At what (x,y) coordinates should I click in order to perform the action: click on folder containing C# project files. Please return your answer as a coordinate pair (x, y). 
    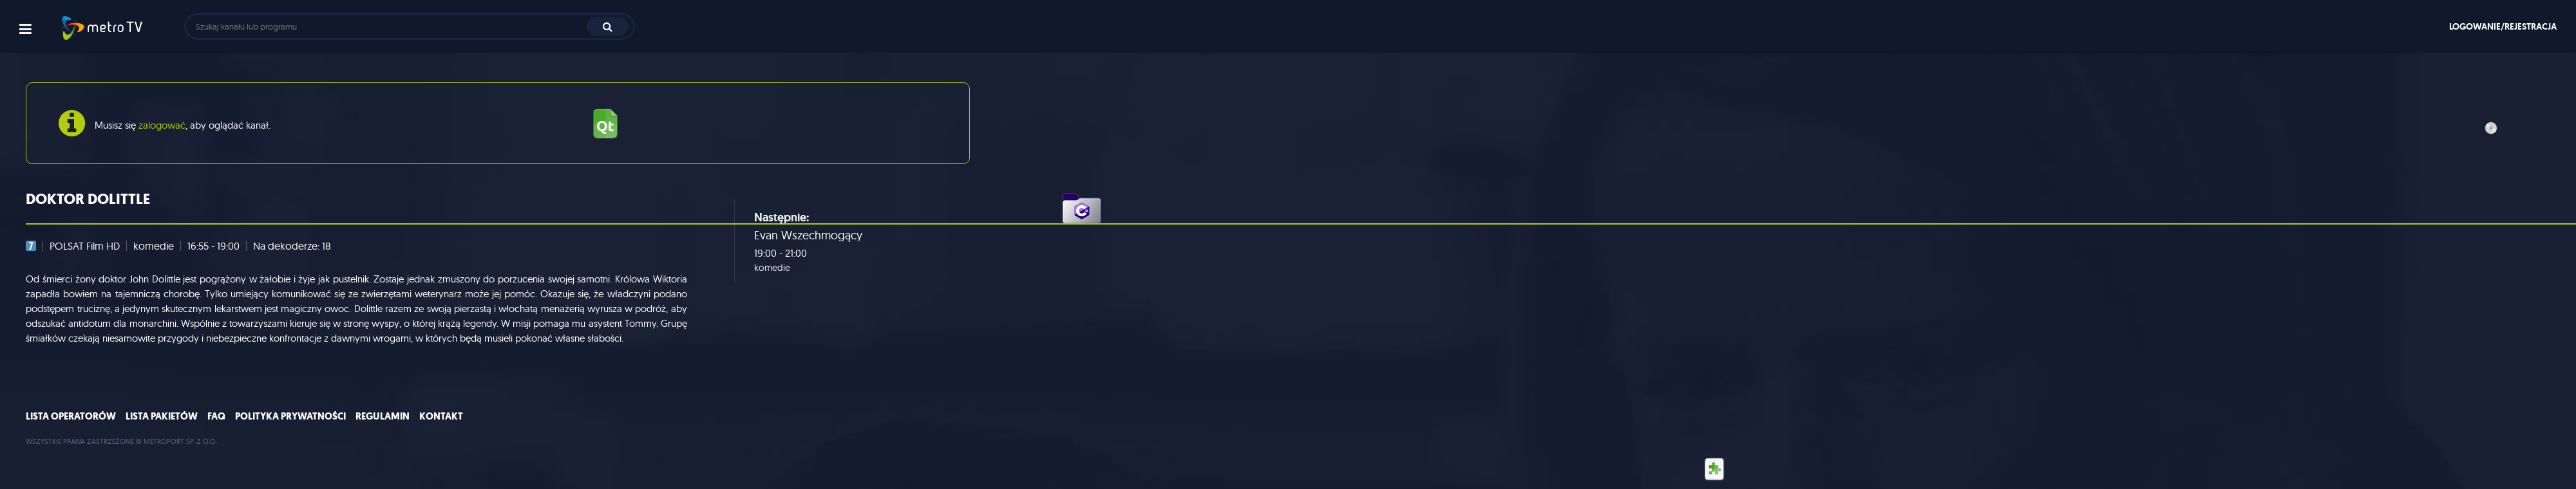
    Looking at the image, I should click on (1081, 209).